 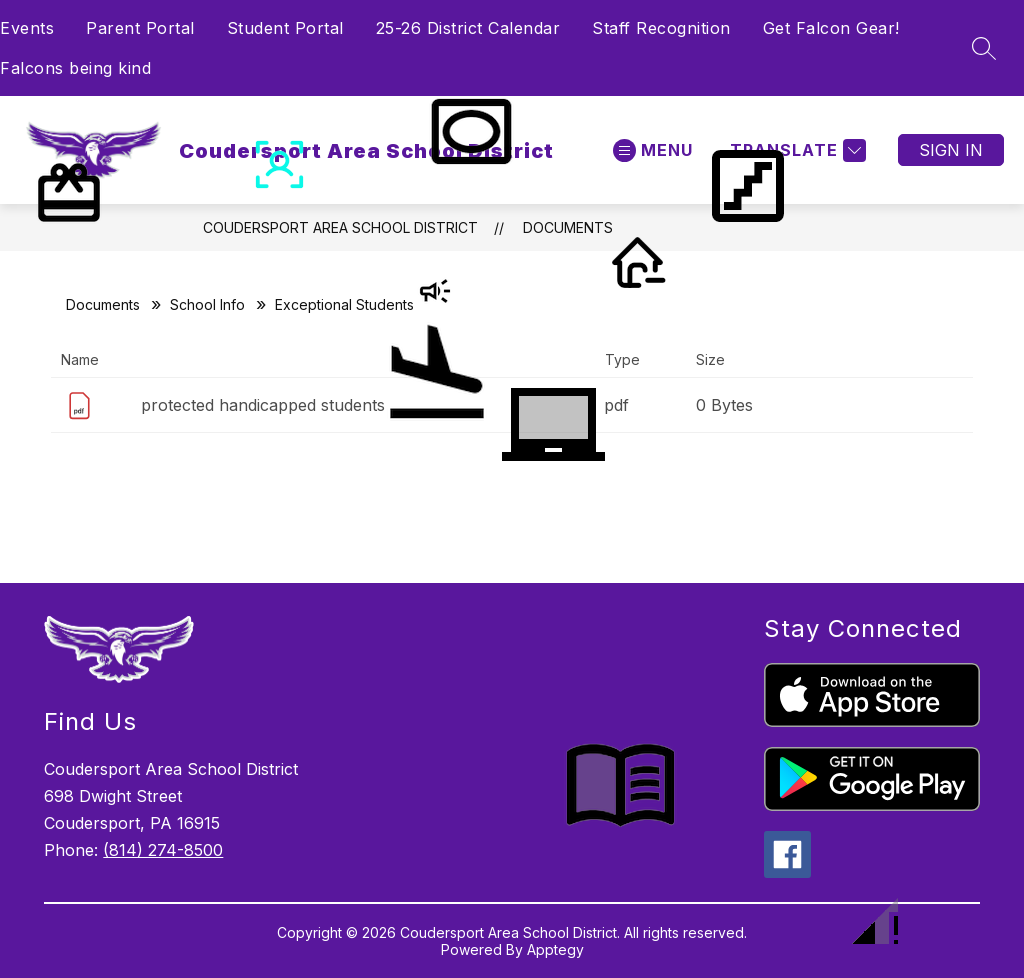 I want to click on indicates weak cellular signal with no internet connection, so click(x=875, y=921).